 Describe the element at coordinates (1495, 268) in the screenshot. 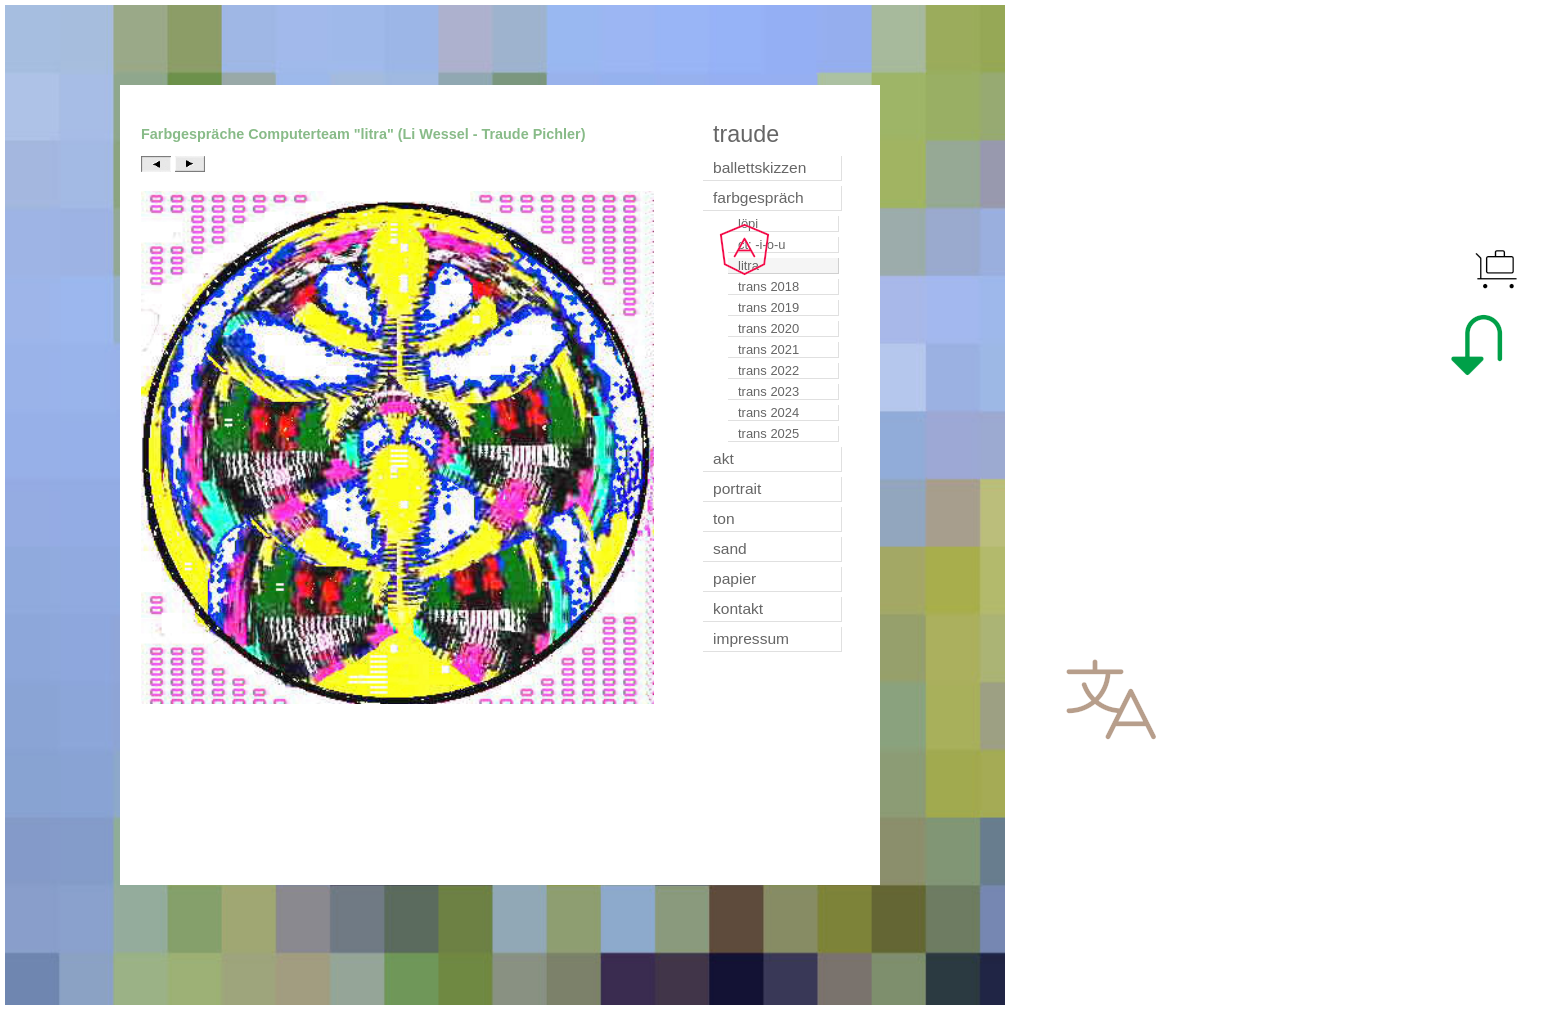

I see `access luggage or baggage services` at that location.